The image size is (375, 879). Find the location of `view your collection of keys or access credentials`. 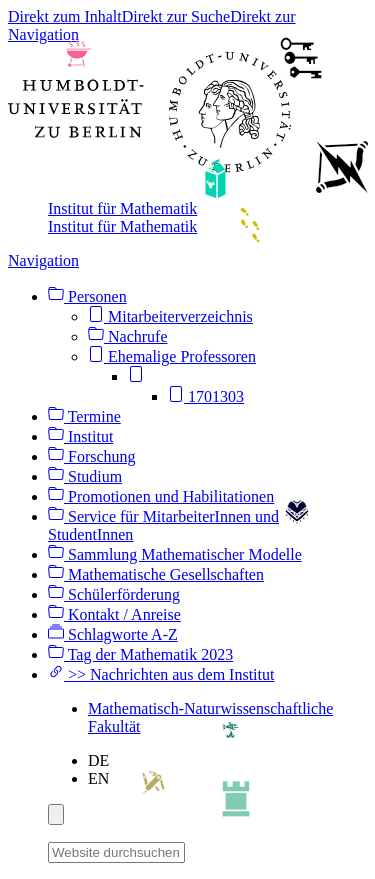

view your collection of keys or access credentials is located at coordinates (301, 58).